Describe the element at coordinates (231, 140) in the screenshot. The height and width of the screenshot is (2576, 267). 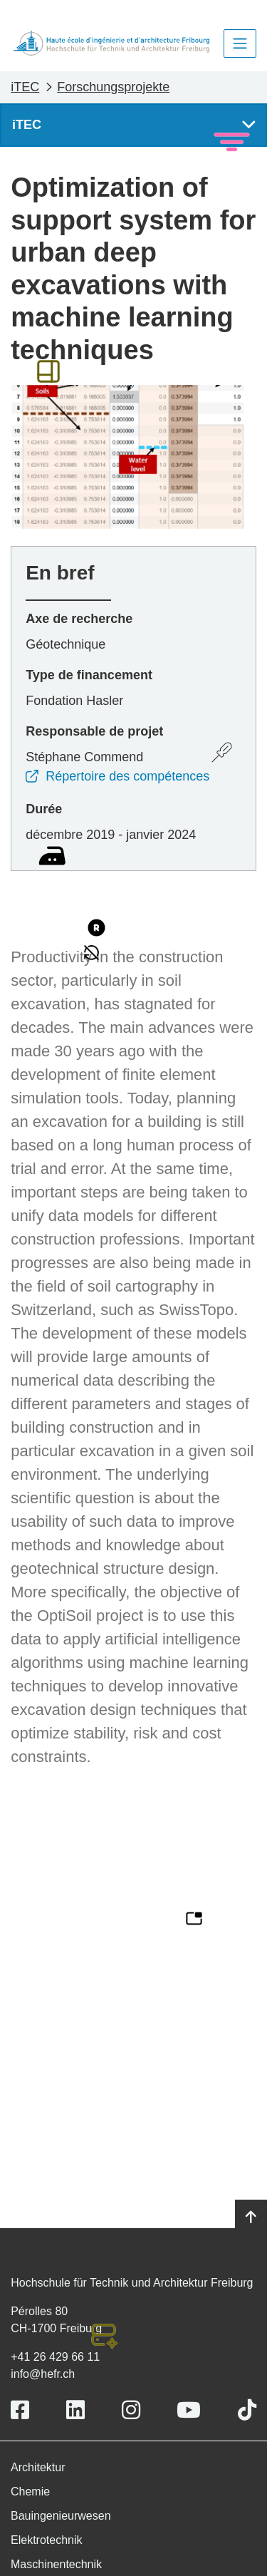
I see `filter or sort content` at that location.